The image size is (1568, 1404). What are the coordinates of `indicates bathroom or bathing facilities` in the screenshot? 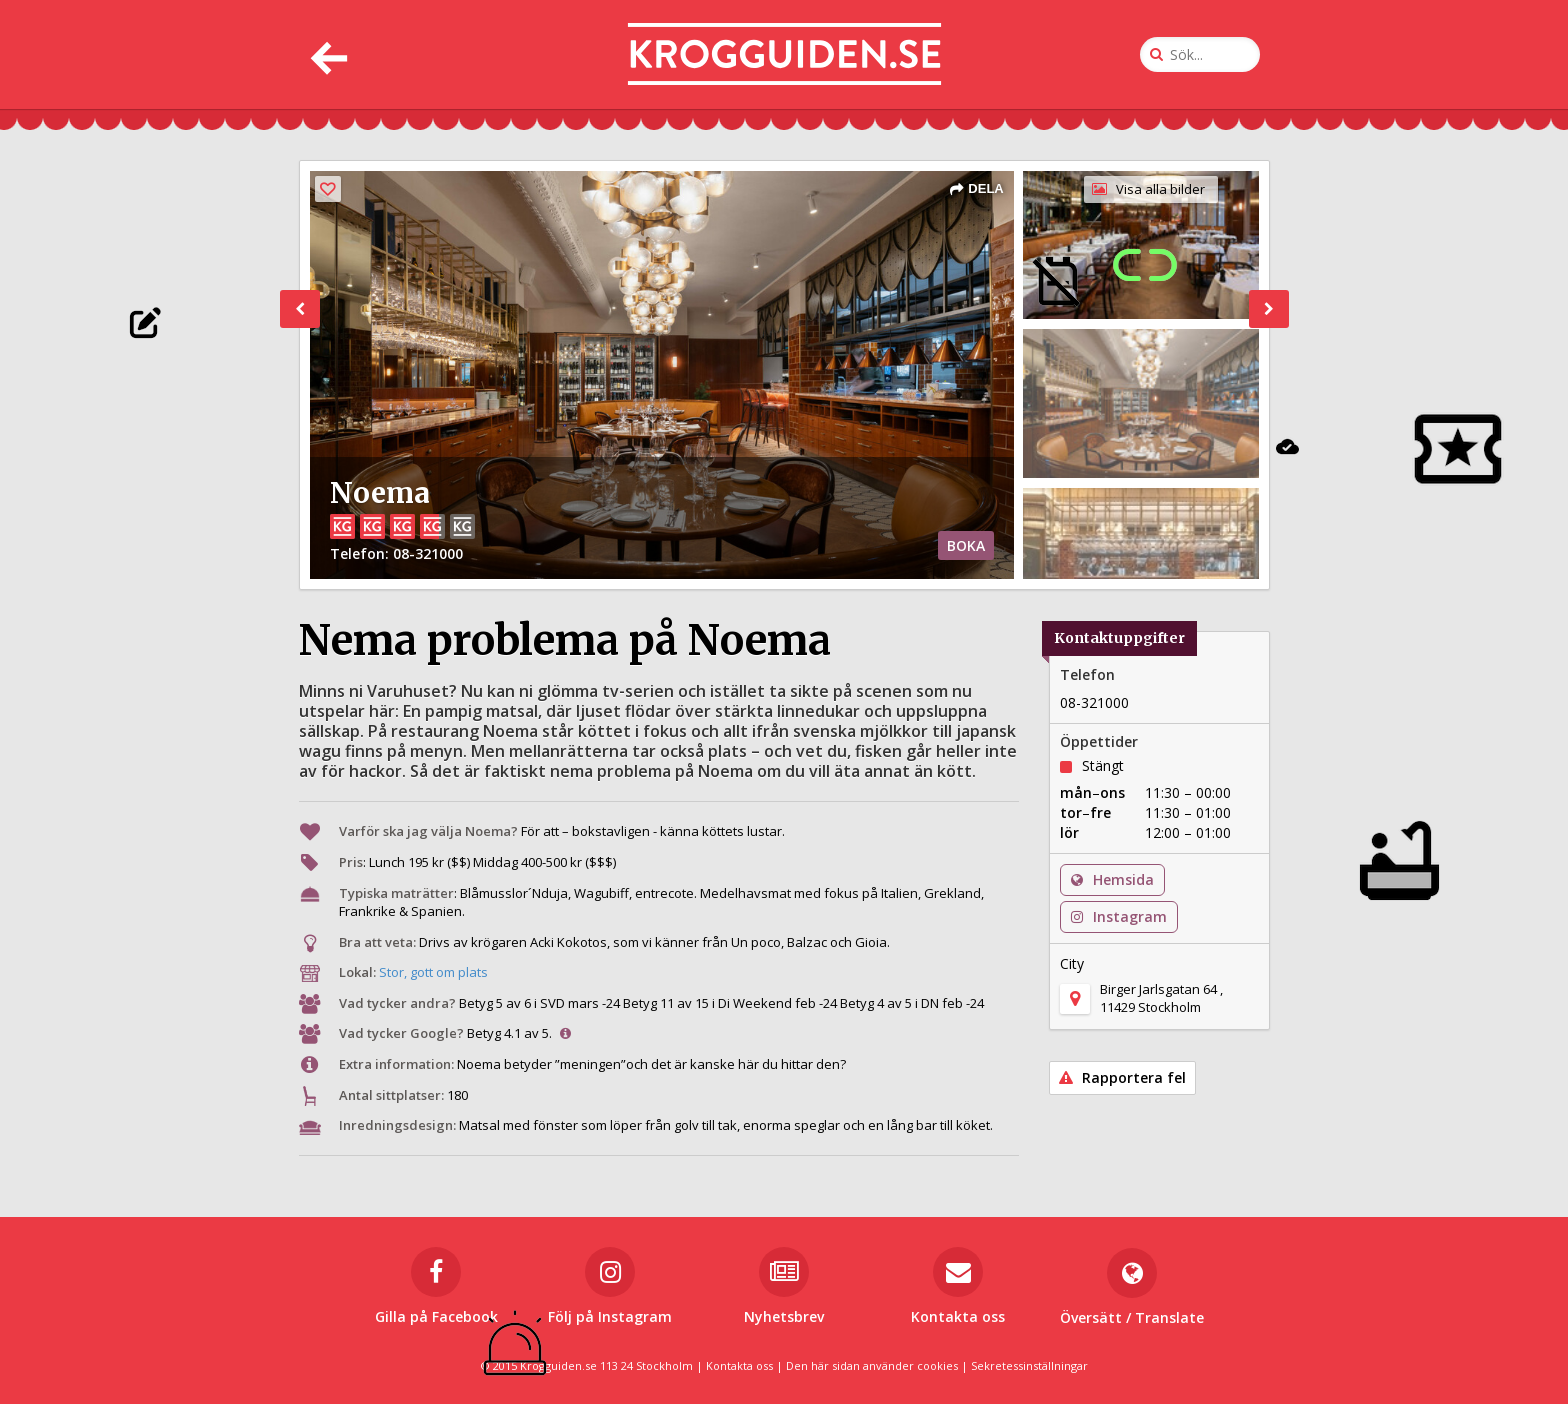 It's located at (1399, 860).